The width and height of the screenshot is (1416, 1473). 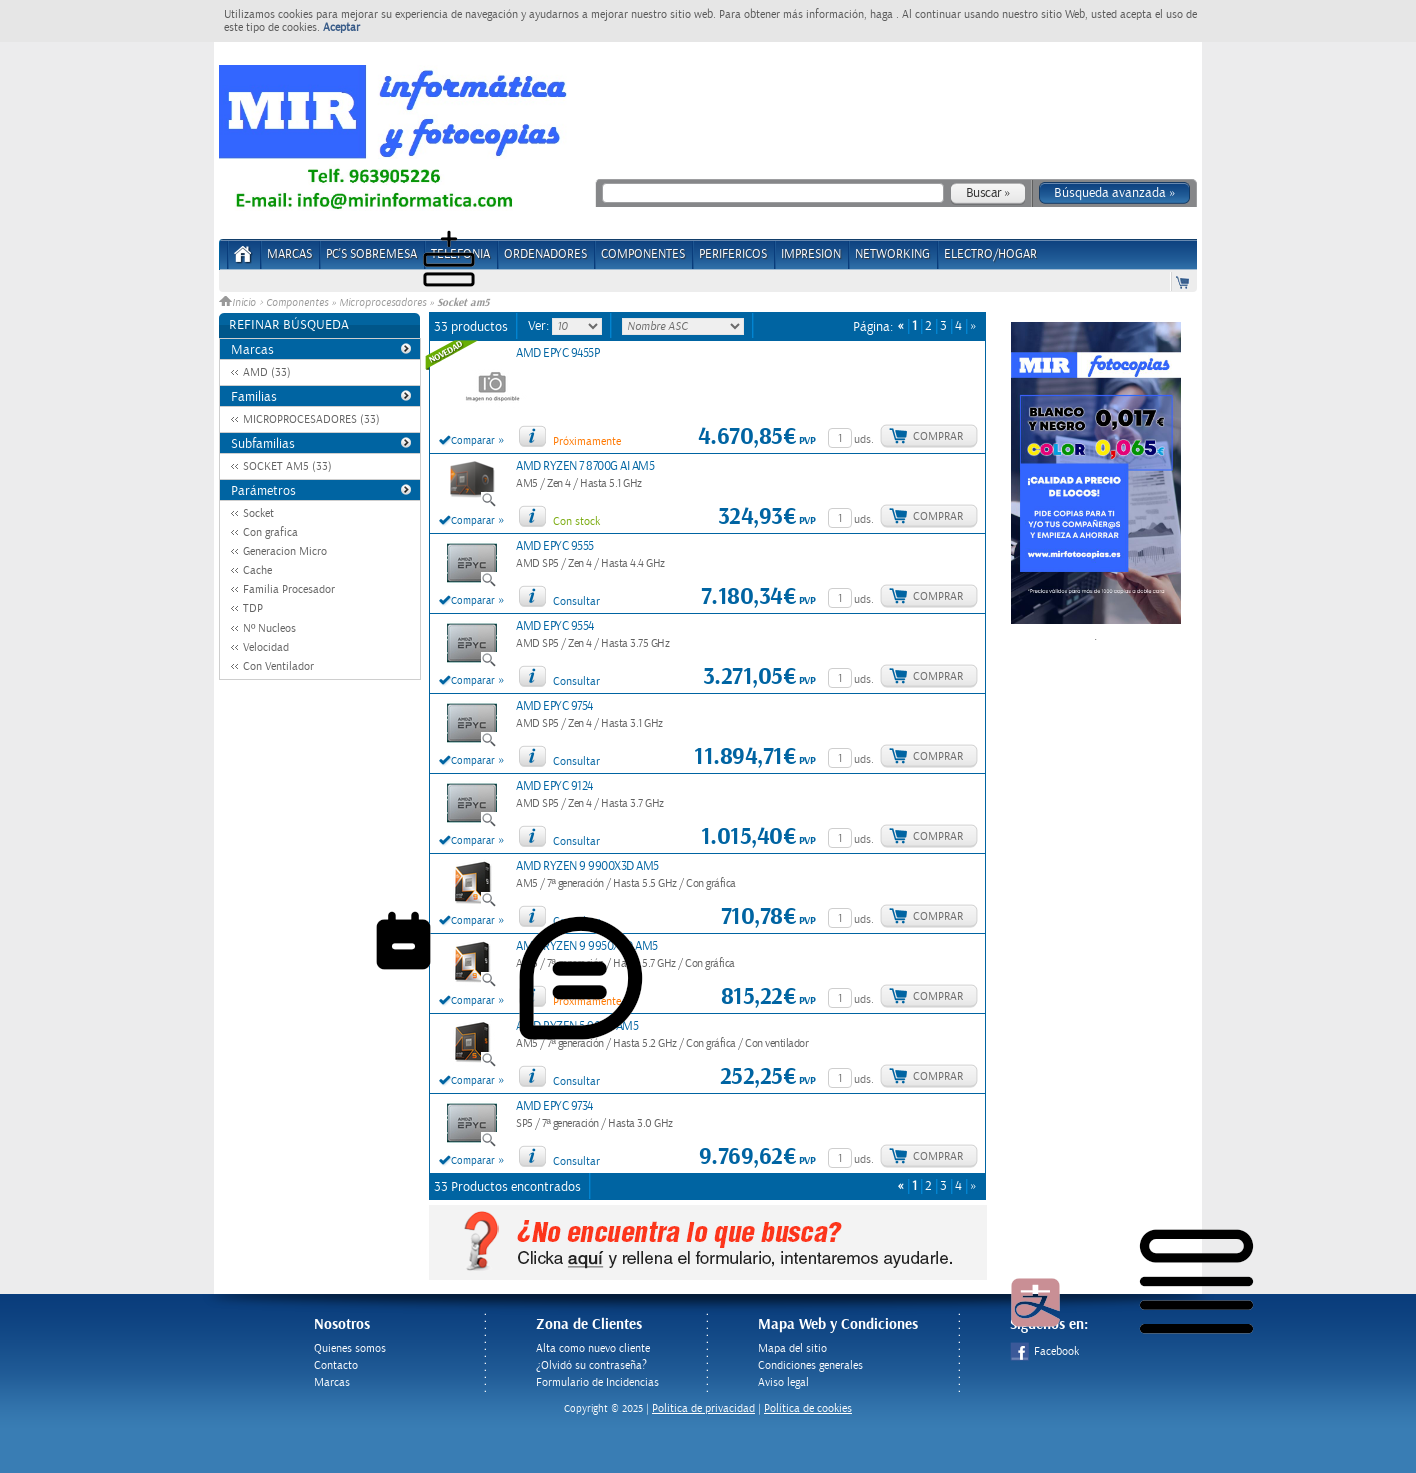 What do you see at coordinates (1196, 1281) in the screenshot?
I see `view a playlist or media queue` at bounding box center [1196, 1281].